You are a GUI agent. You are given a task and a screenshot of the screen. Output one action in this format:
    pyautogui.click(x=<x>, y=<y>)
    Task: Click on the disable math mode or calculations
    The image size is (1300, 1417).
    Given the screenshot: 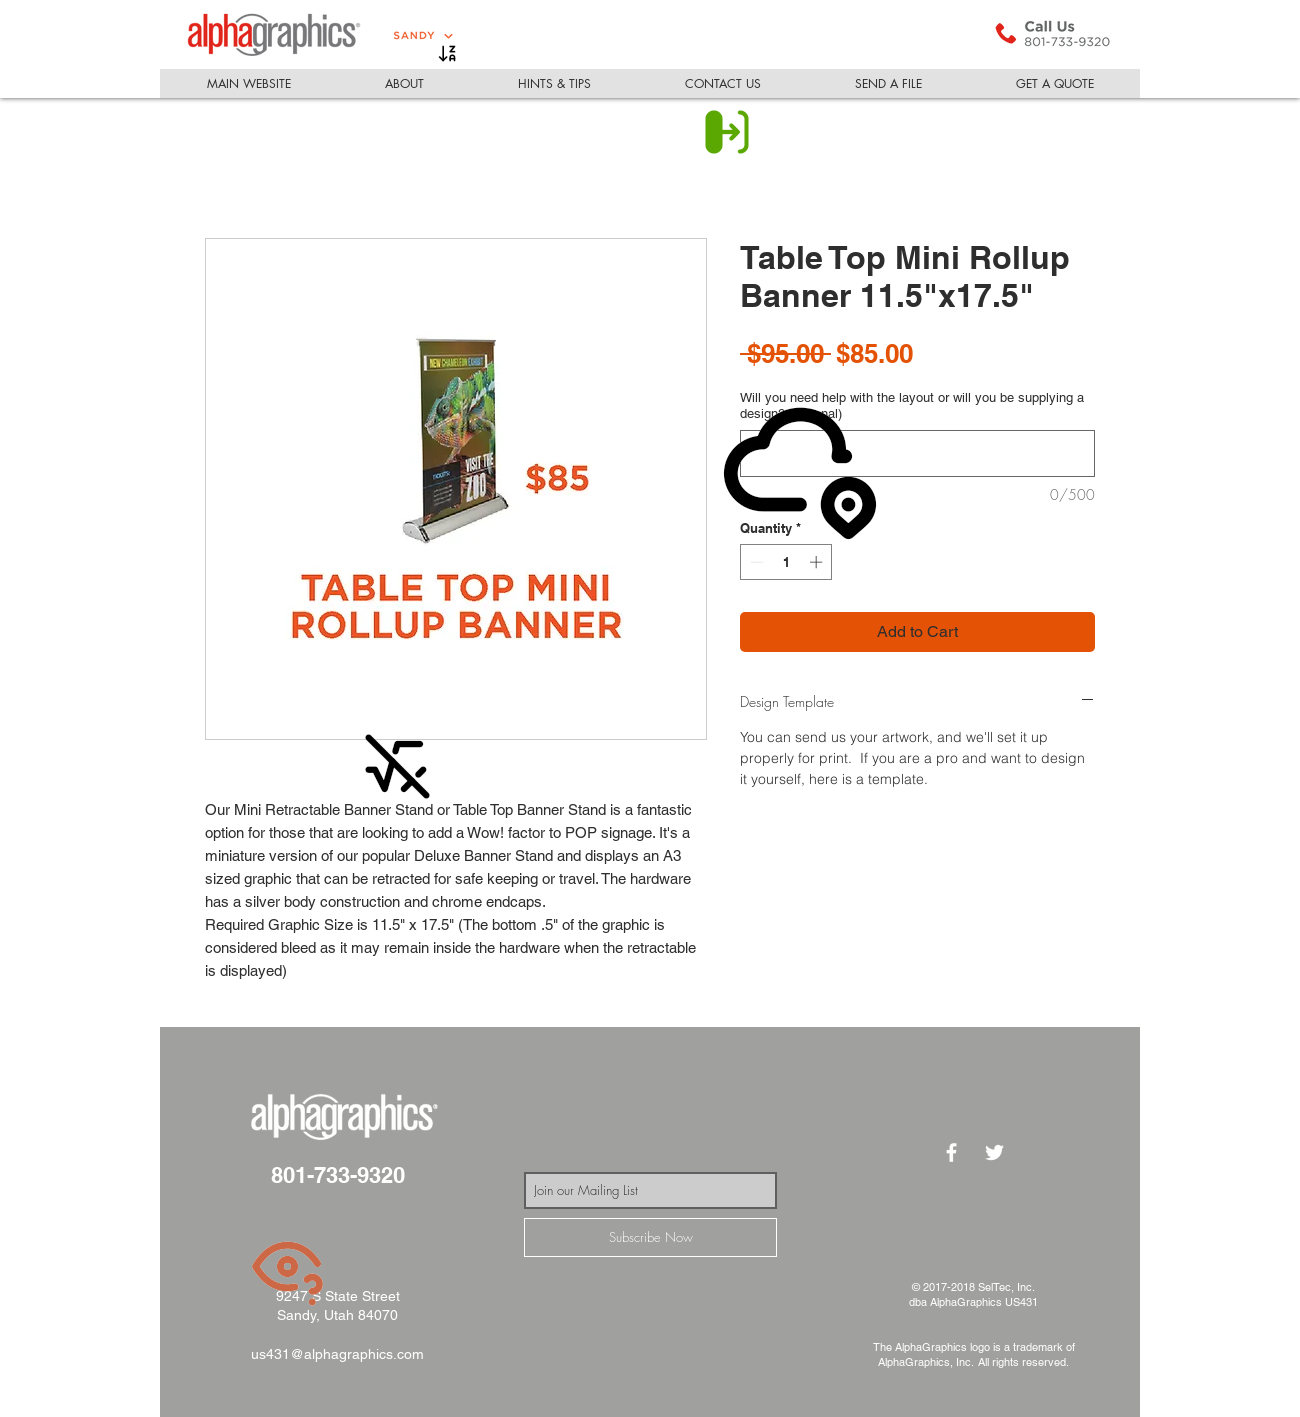 What is the action you would take?
    pyautogui.click(x=397, y=766)
    